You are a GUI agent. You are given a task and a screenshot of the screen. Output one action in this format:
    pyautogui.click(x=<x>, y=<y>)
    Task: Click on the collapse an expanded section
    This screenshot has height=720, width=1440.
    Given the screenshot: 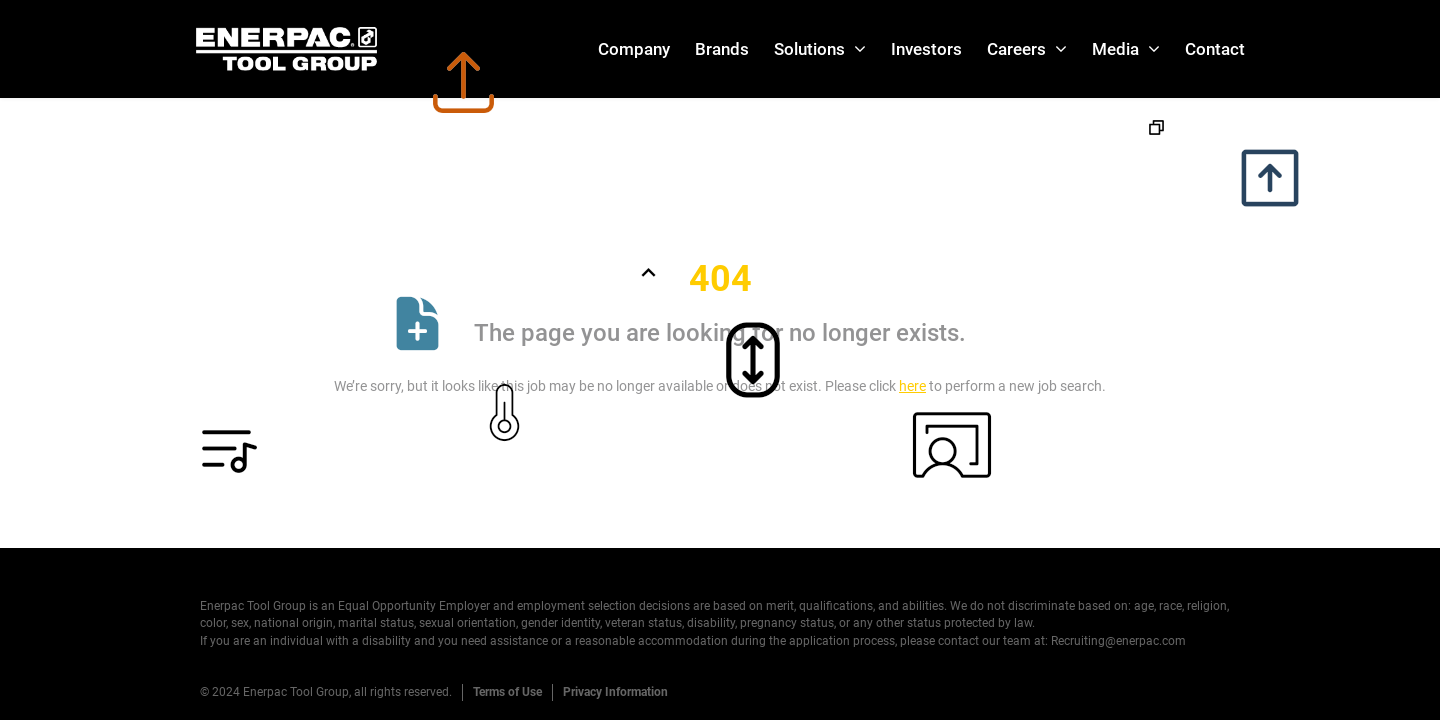 What is the action you would take?
    pyautogui.click(x=648, y=272)
    